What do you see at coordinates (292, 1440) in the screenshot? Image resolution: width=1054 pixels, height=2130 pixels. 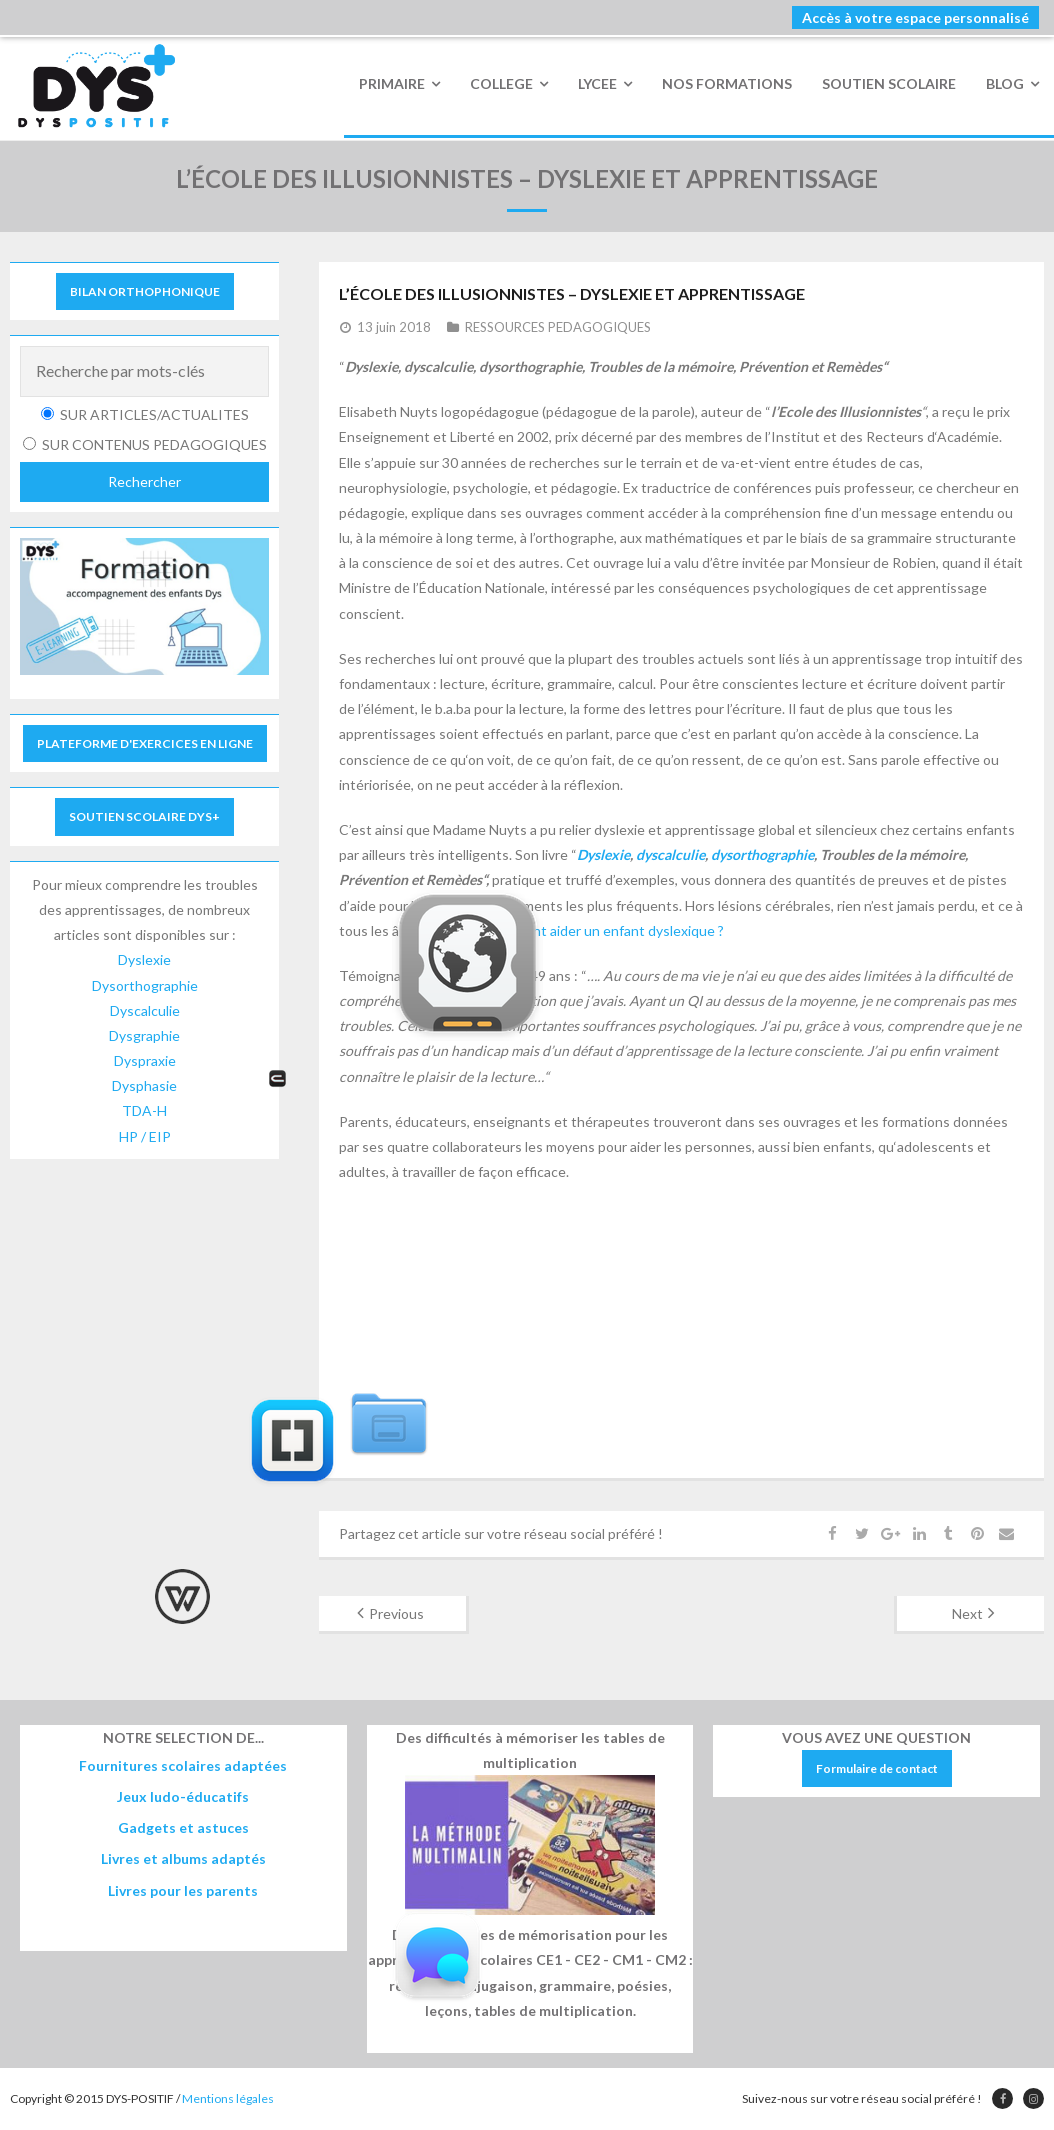 I see `open brackets code editor` at bounding box center [292, 1440].